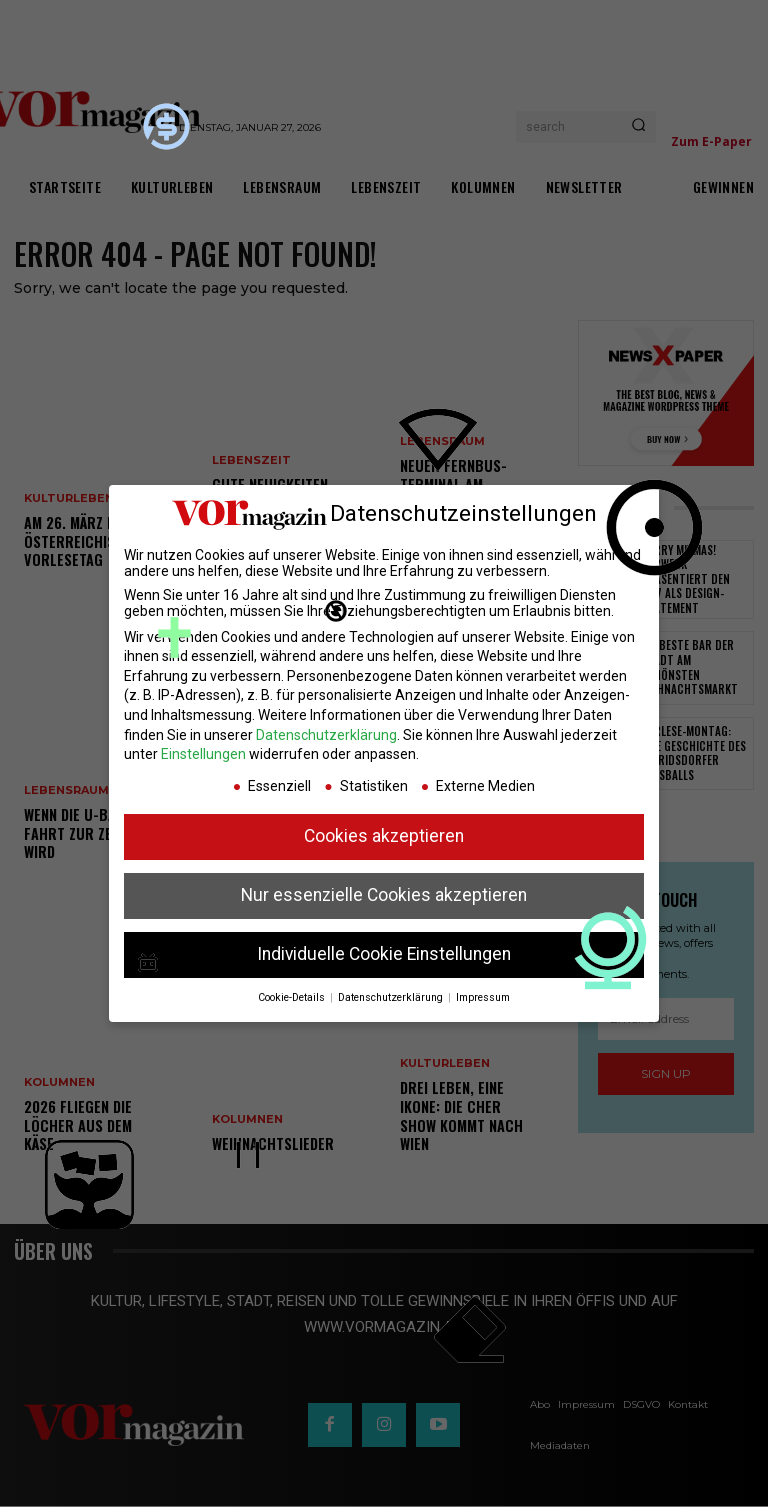 This screenshot has height=1507, width=768. What do you see at coordinates (174, 637) in the screenshot?
I see `christian cross symbol or religious content indicator` at bounding box center [174, 637].